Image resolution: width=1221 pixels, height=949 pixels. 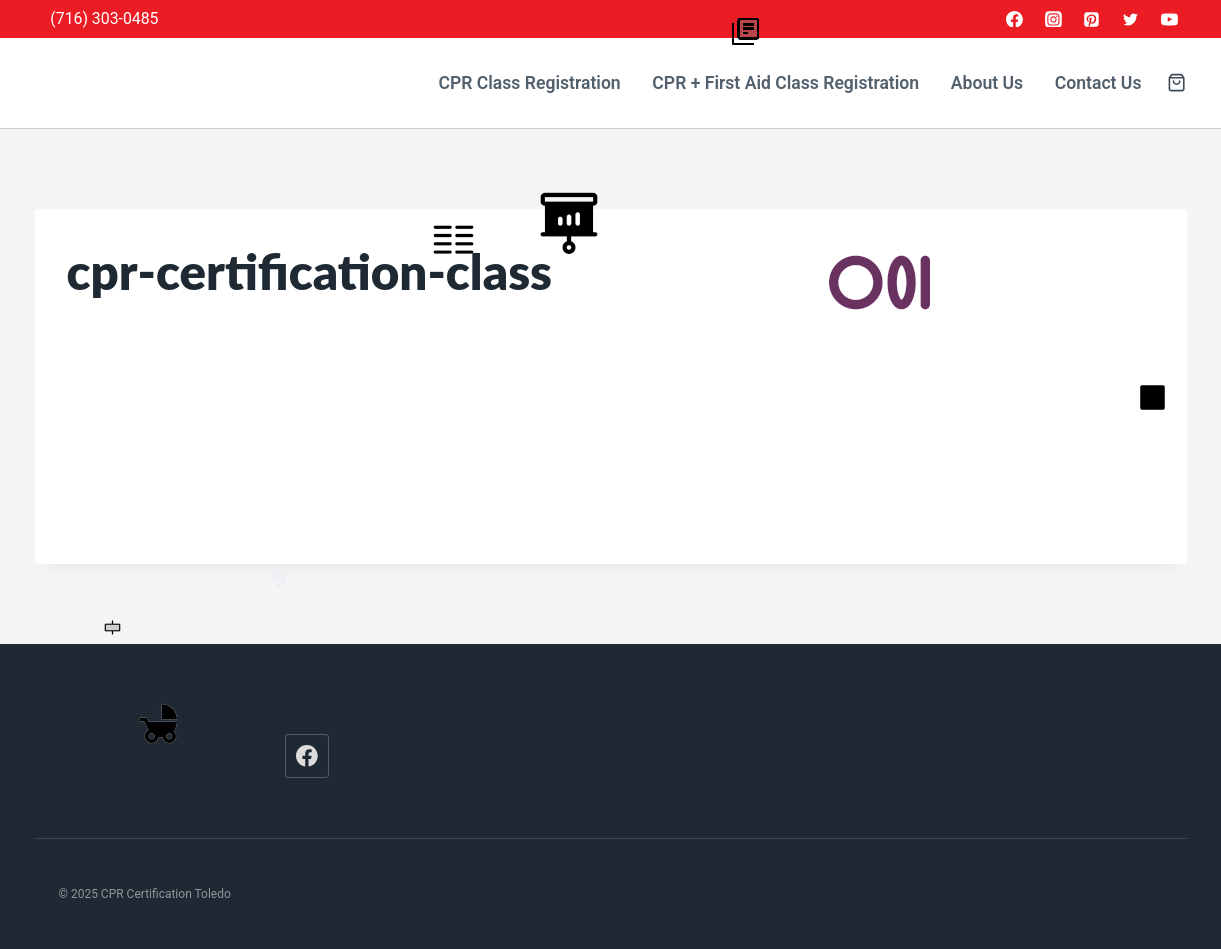 I want to click on open the Medium app, so click(x=879, y=282).